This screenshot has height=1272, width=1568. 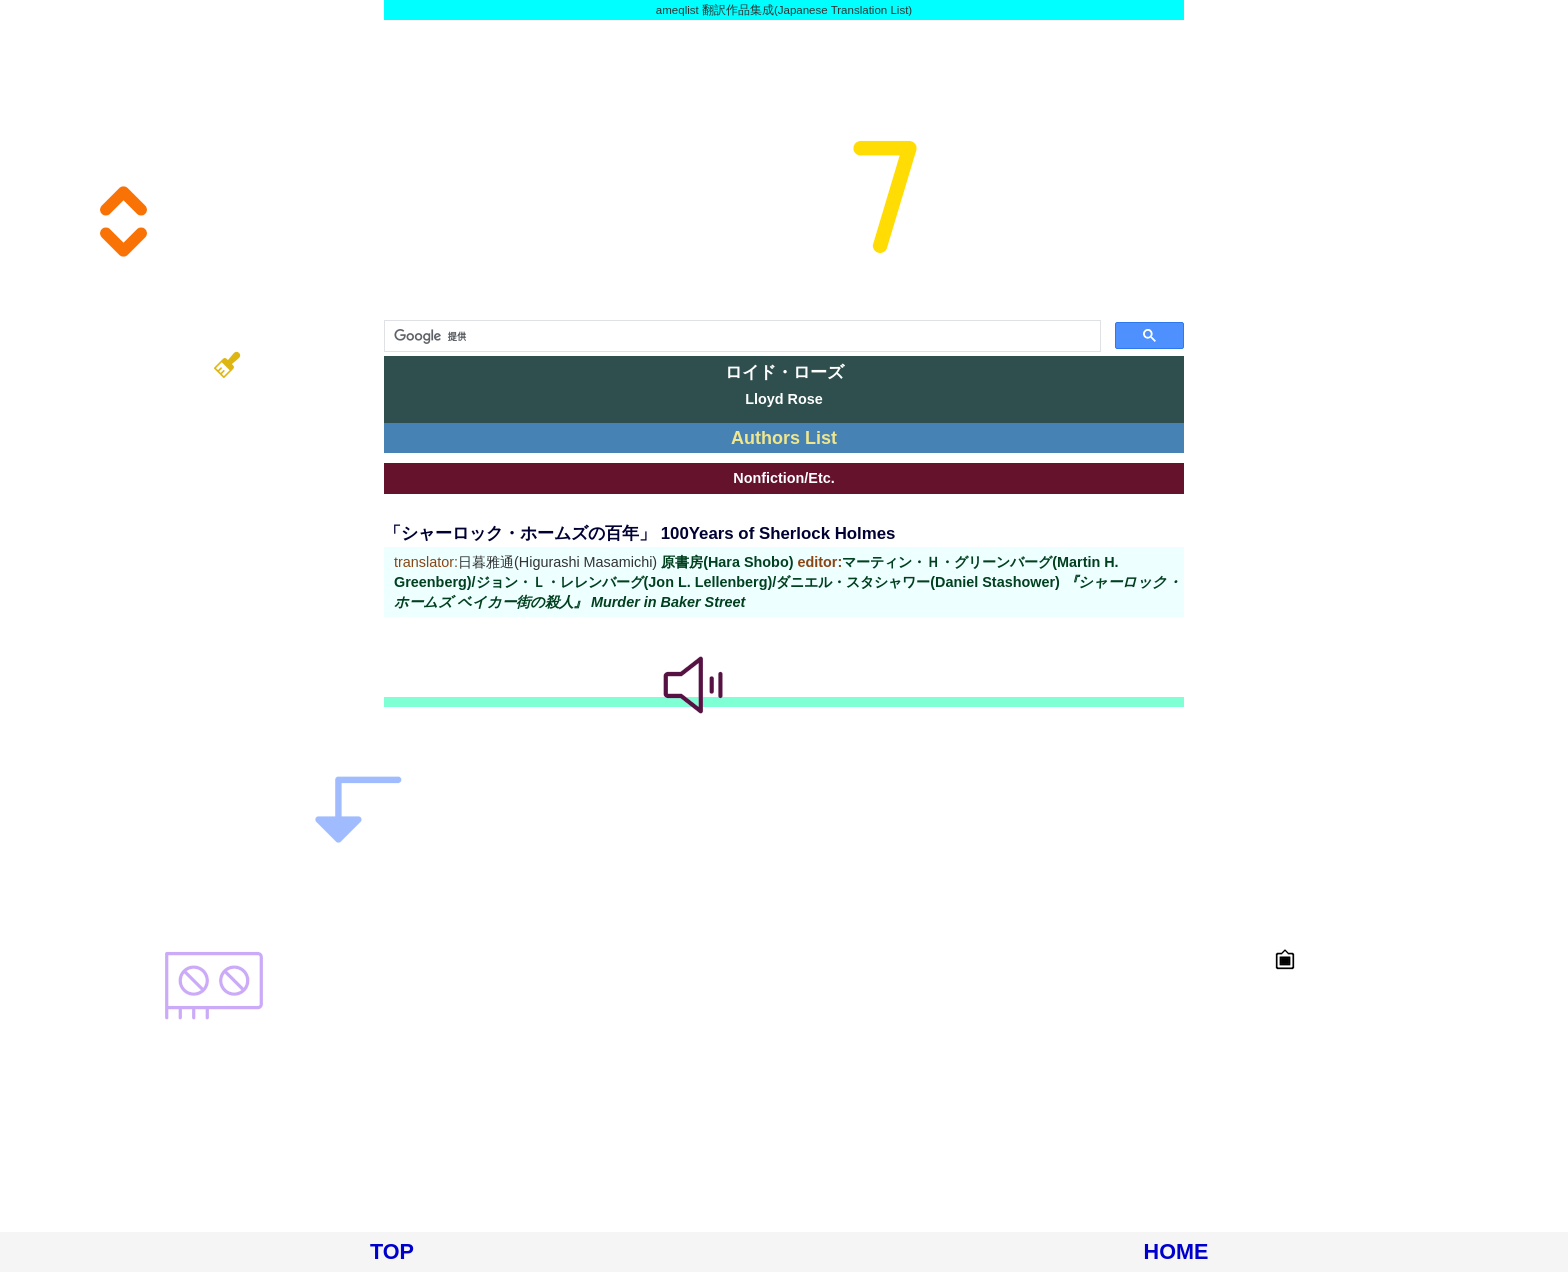 I want to click on expand or collapse a section, so click(x=123, y=221).